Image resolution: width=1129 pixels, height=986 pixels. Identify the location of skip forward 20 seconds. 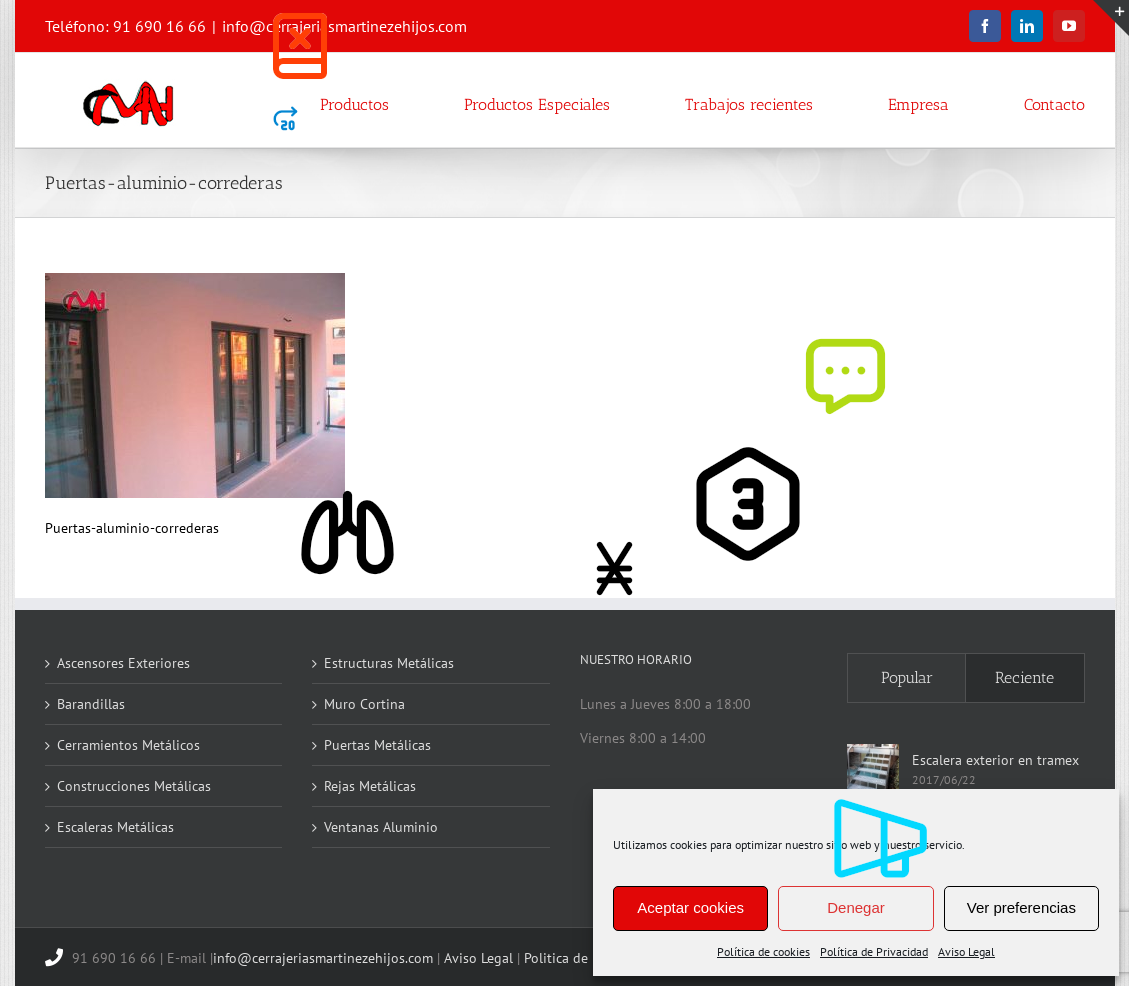
(286, 119).